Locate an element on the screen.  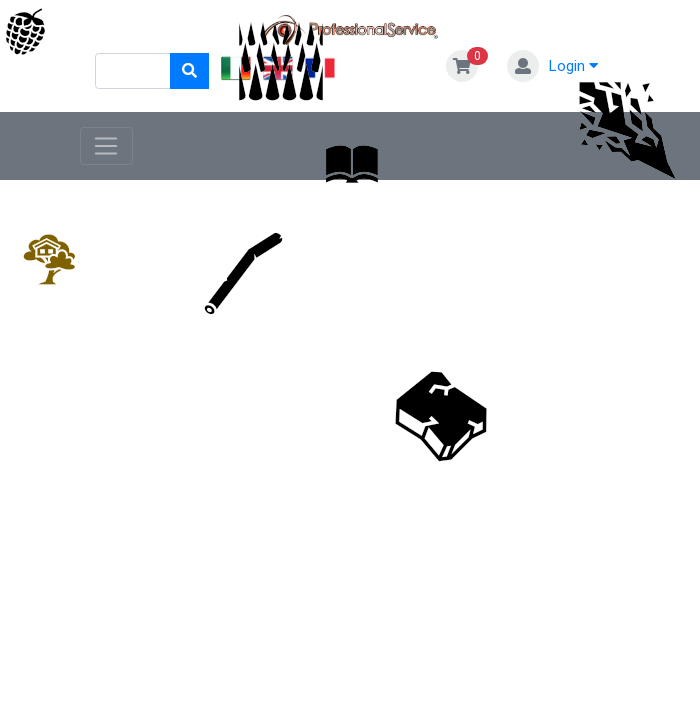
open the reading or library section is located at coordinates (352, 164).